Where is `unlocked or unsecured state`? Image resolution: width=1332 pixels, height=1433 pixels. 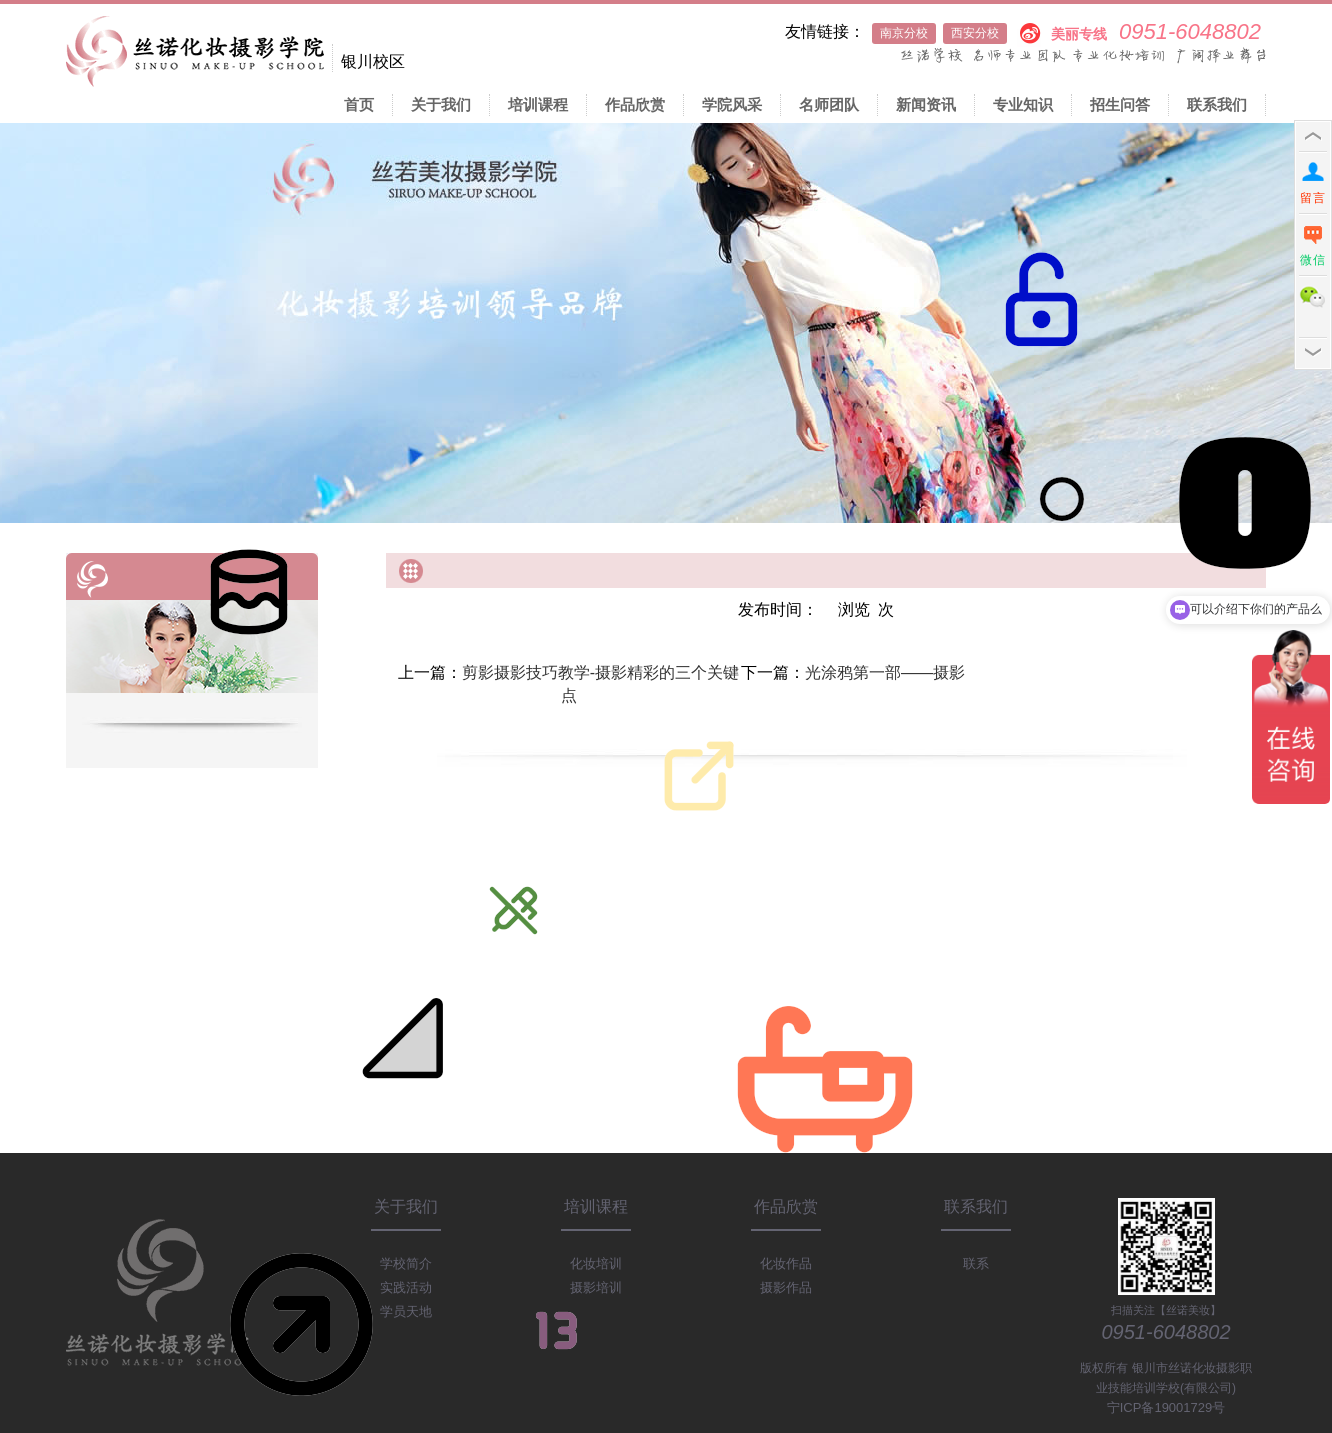
unlocked or unsecured state is located at coordinates (1041, 301).